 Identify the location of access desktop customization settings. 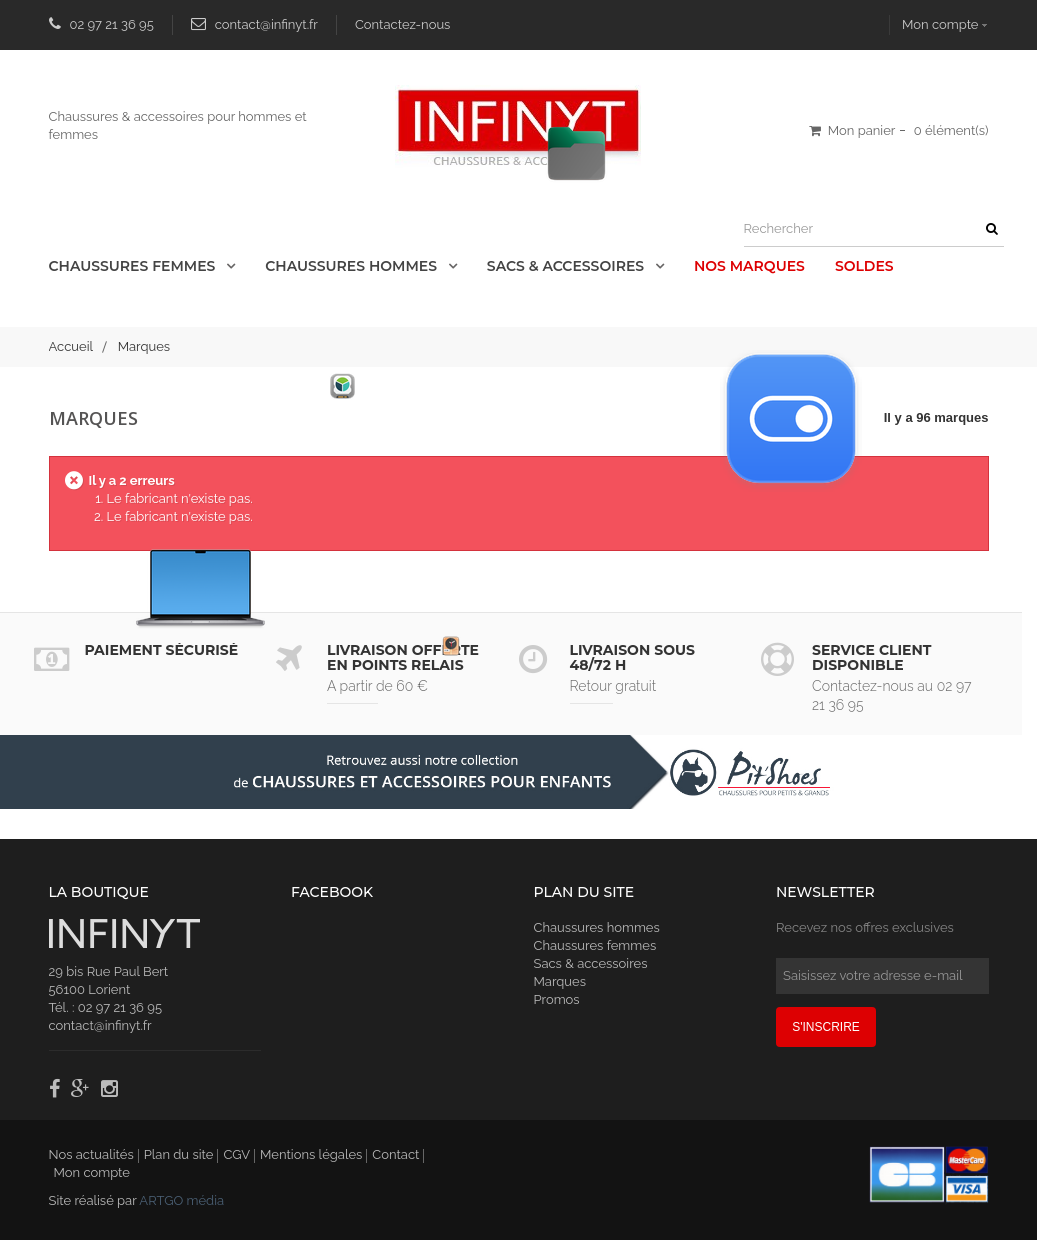
(791, 421).